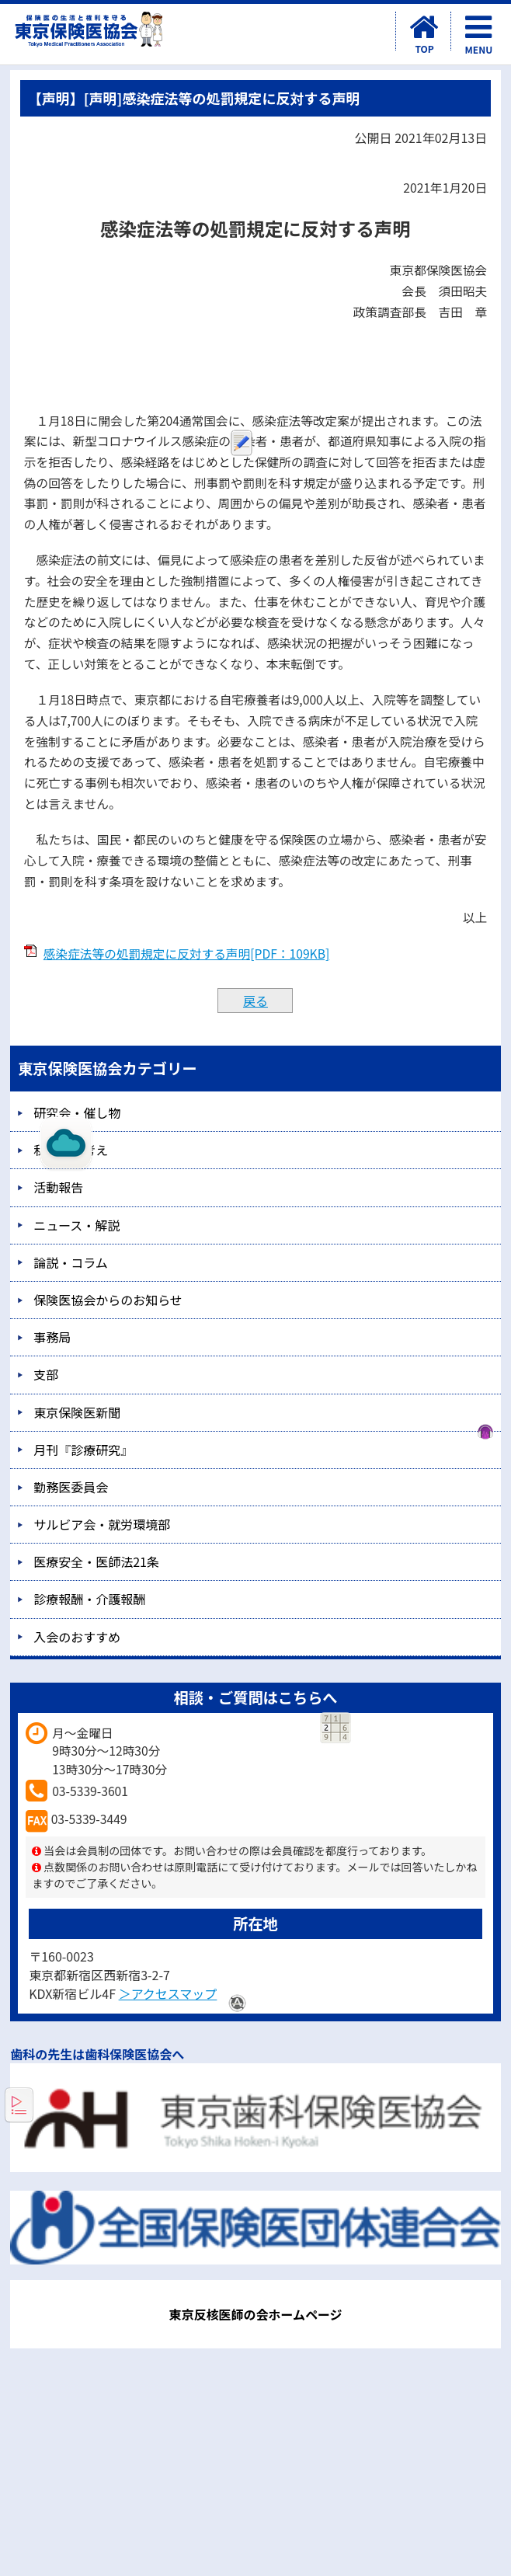 This screenshot has width=511, height=2576. Describe the element at coordinates (335, 1728) in the screenshot. I see `open sudoku puzzle game` at that location.